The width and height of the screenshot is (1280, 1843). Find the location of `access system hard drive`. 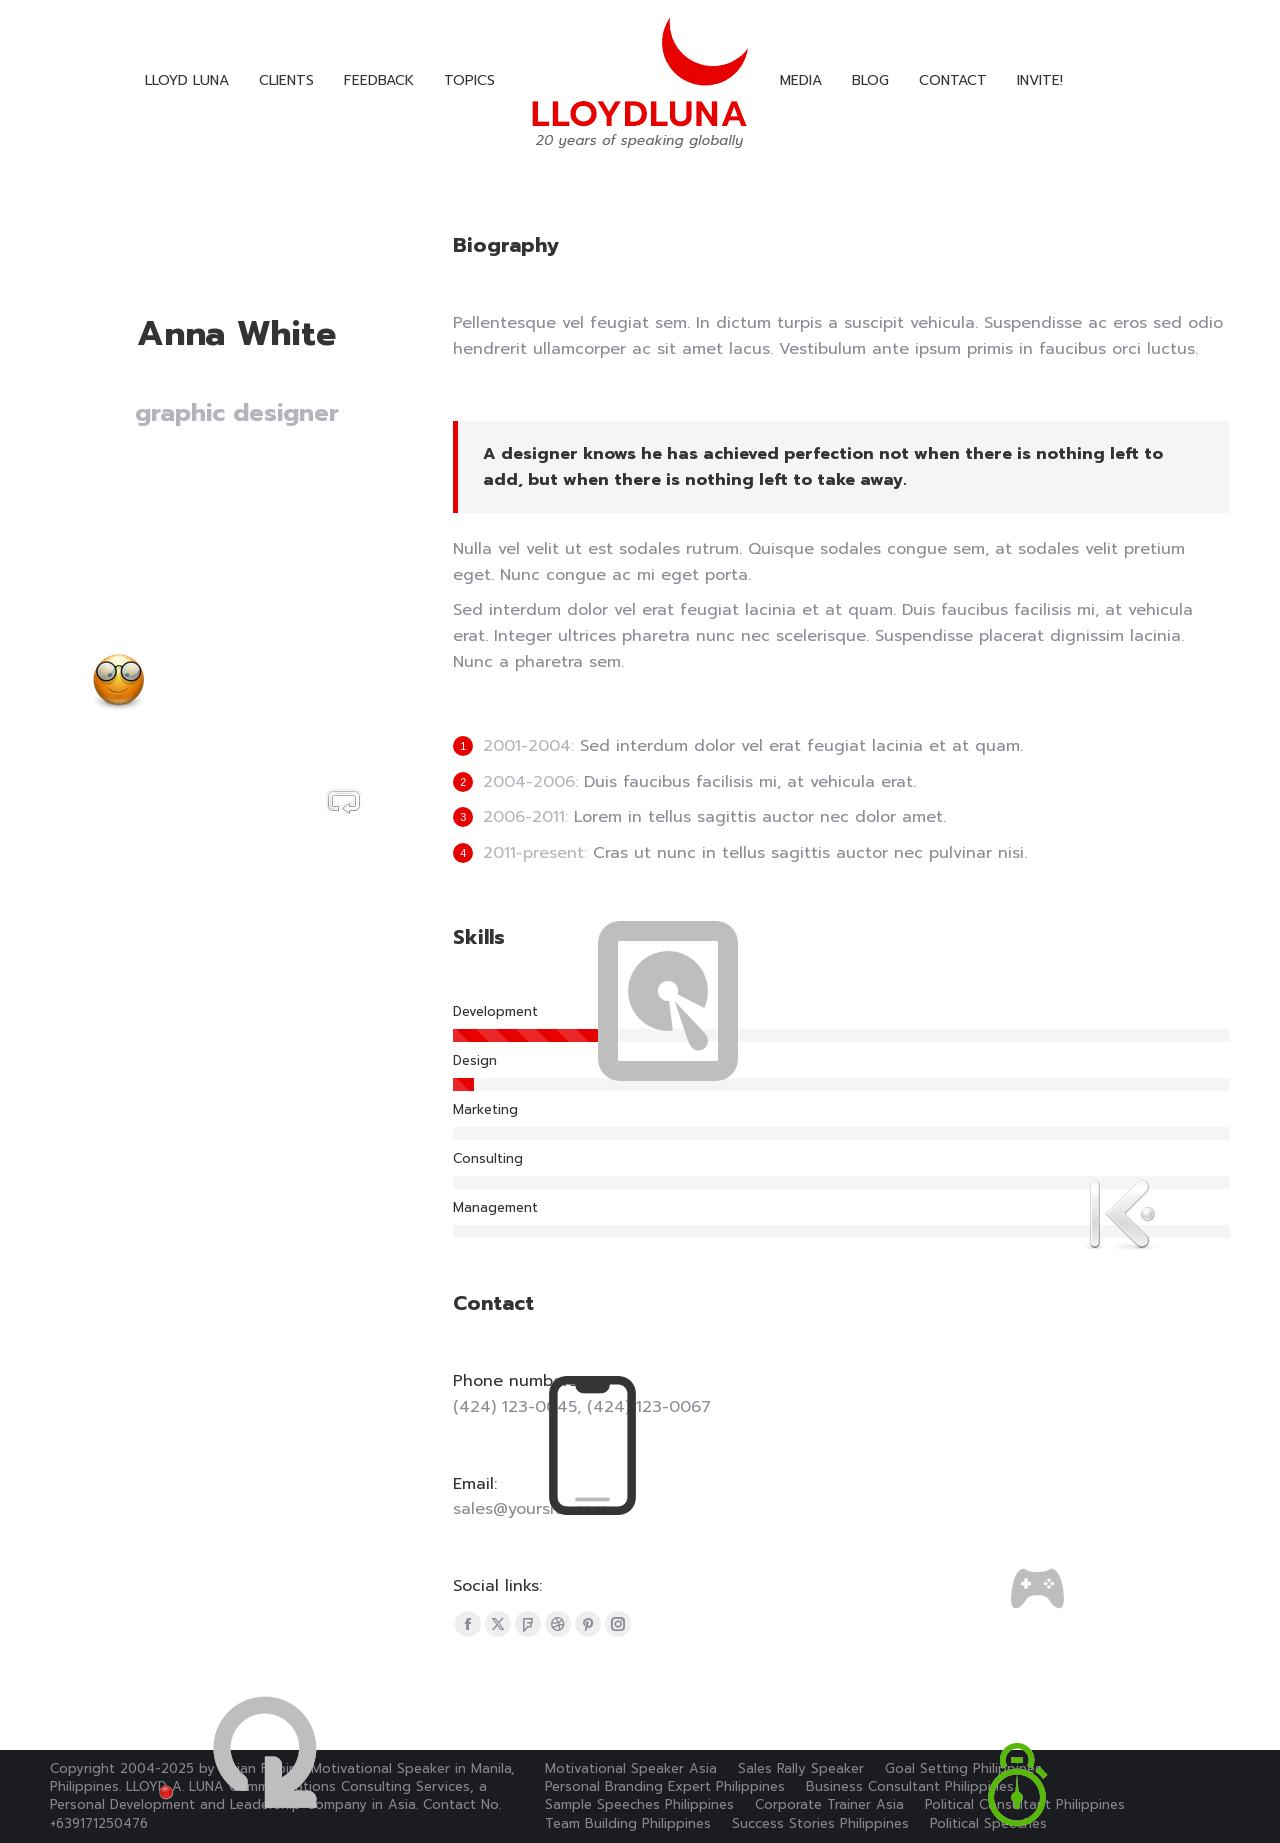

access system hard drive is located at coordinates (668, 1001).